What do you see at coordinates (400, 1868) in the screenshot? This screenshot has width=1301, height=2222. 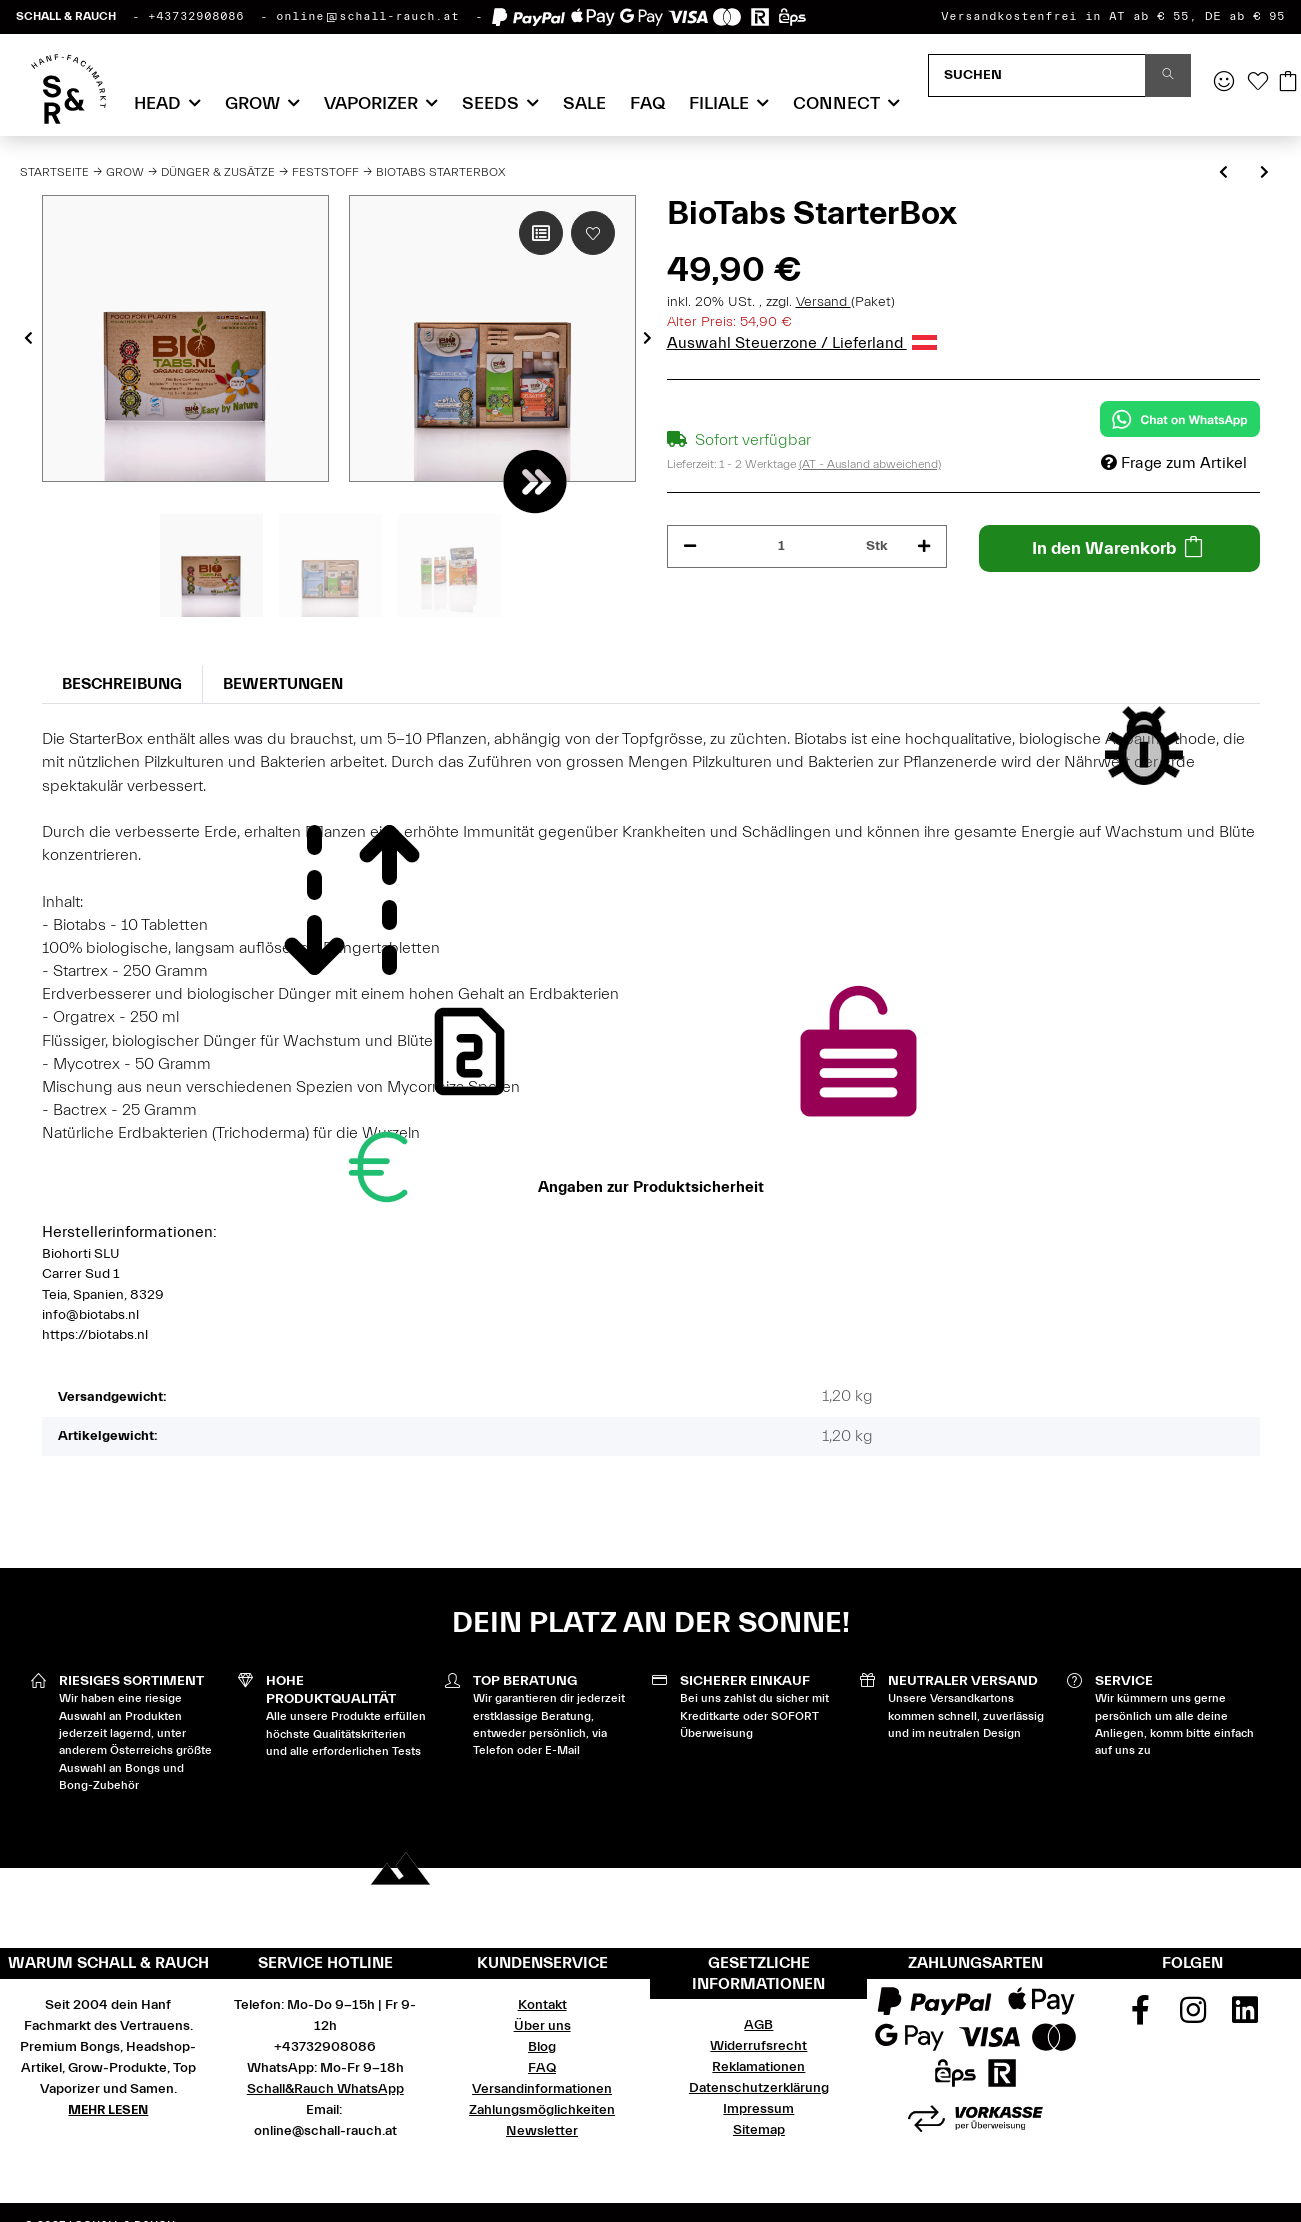 I see `filter photos by landscape or mountain scenery` at bounding box center [400, 1868].